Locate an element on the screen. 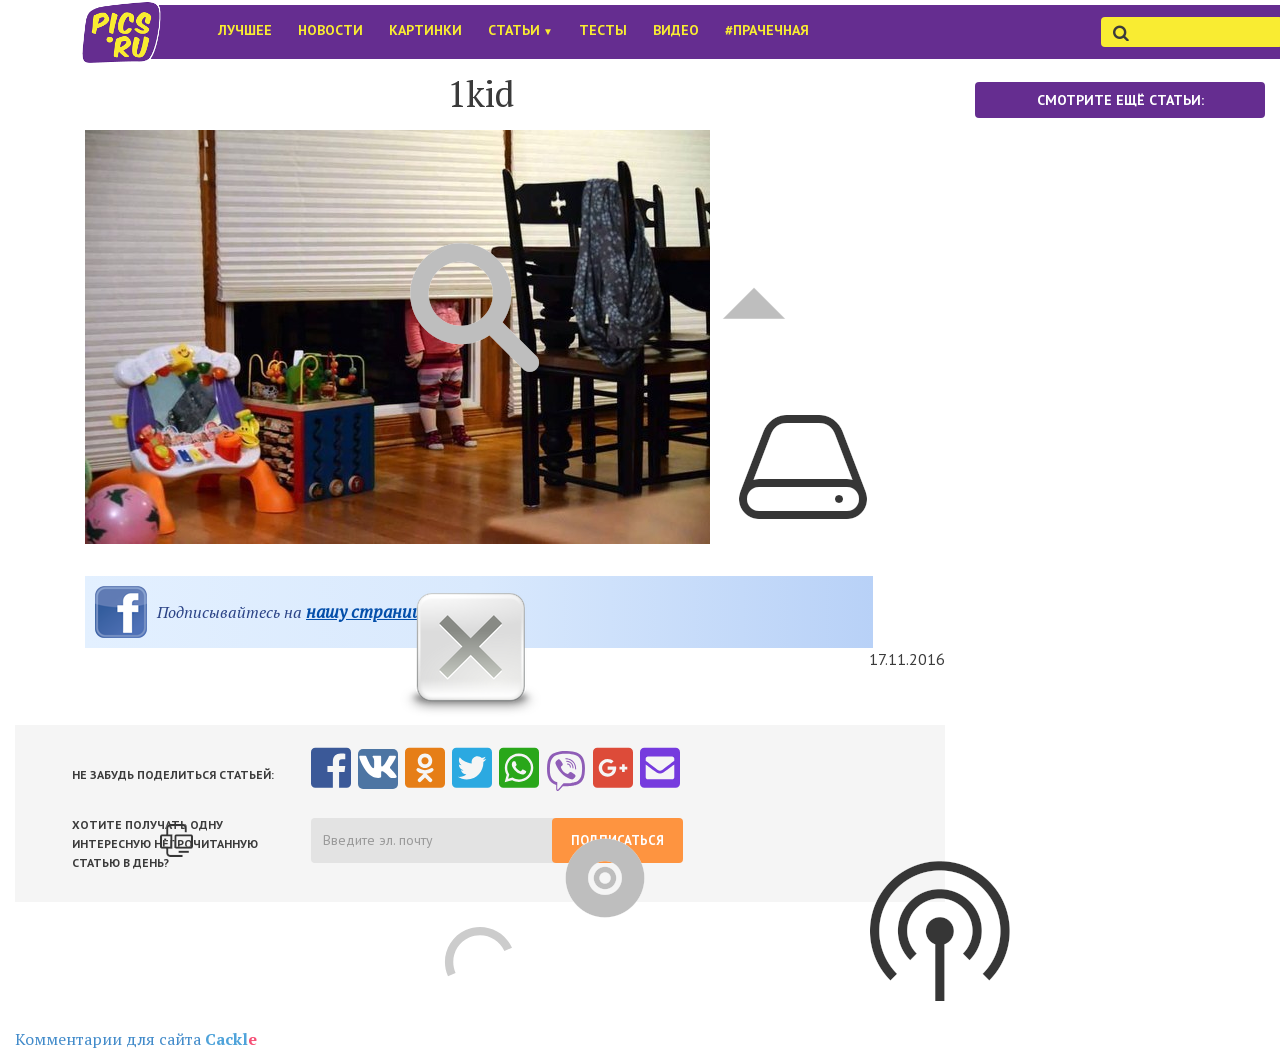 This screenshot has width=1280, height=1061. scroll or pan upward is located at coordinates (754, 306).